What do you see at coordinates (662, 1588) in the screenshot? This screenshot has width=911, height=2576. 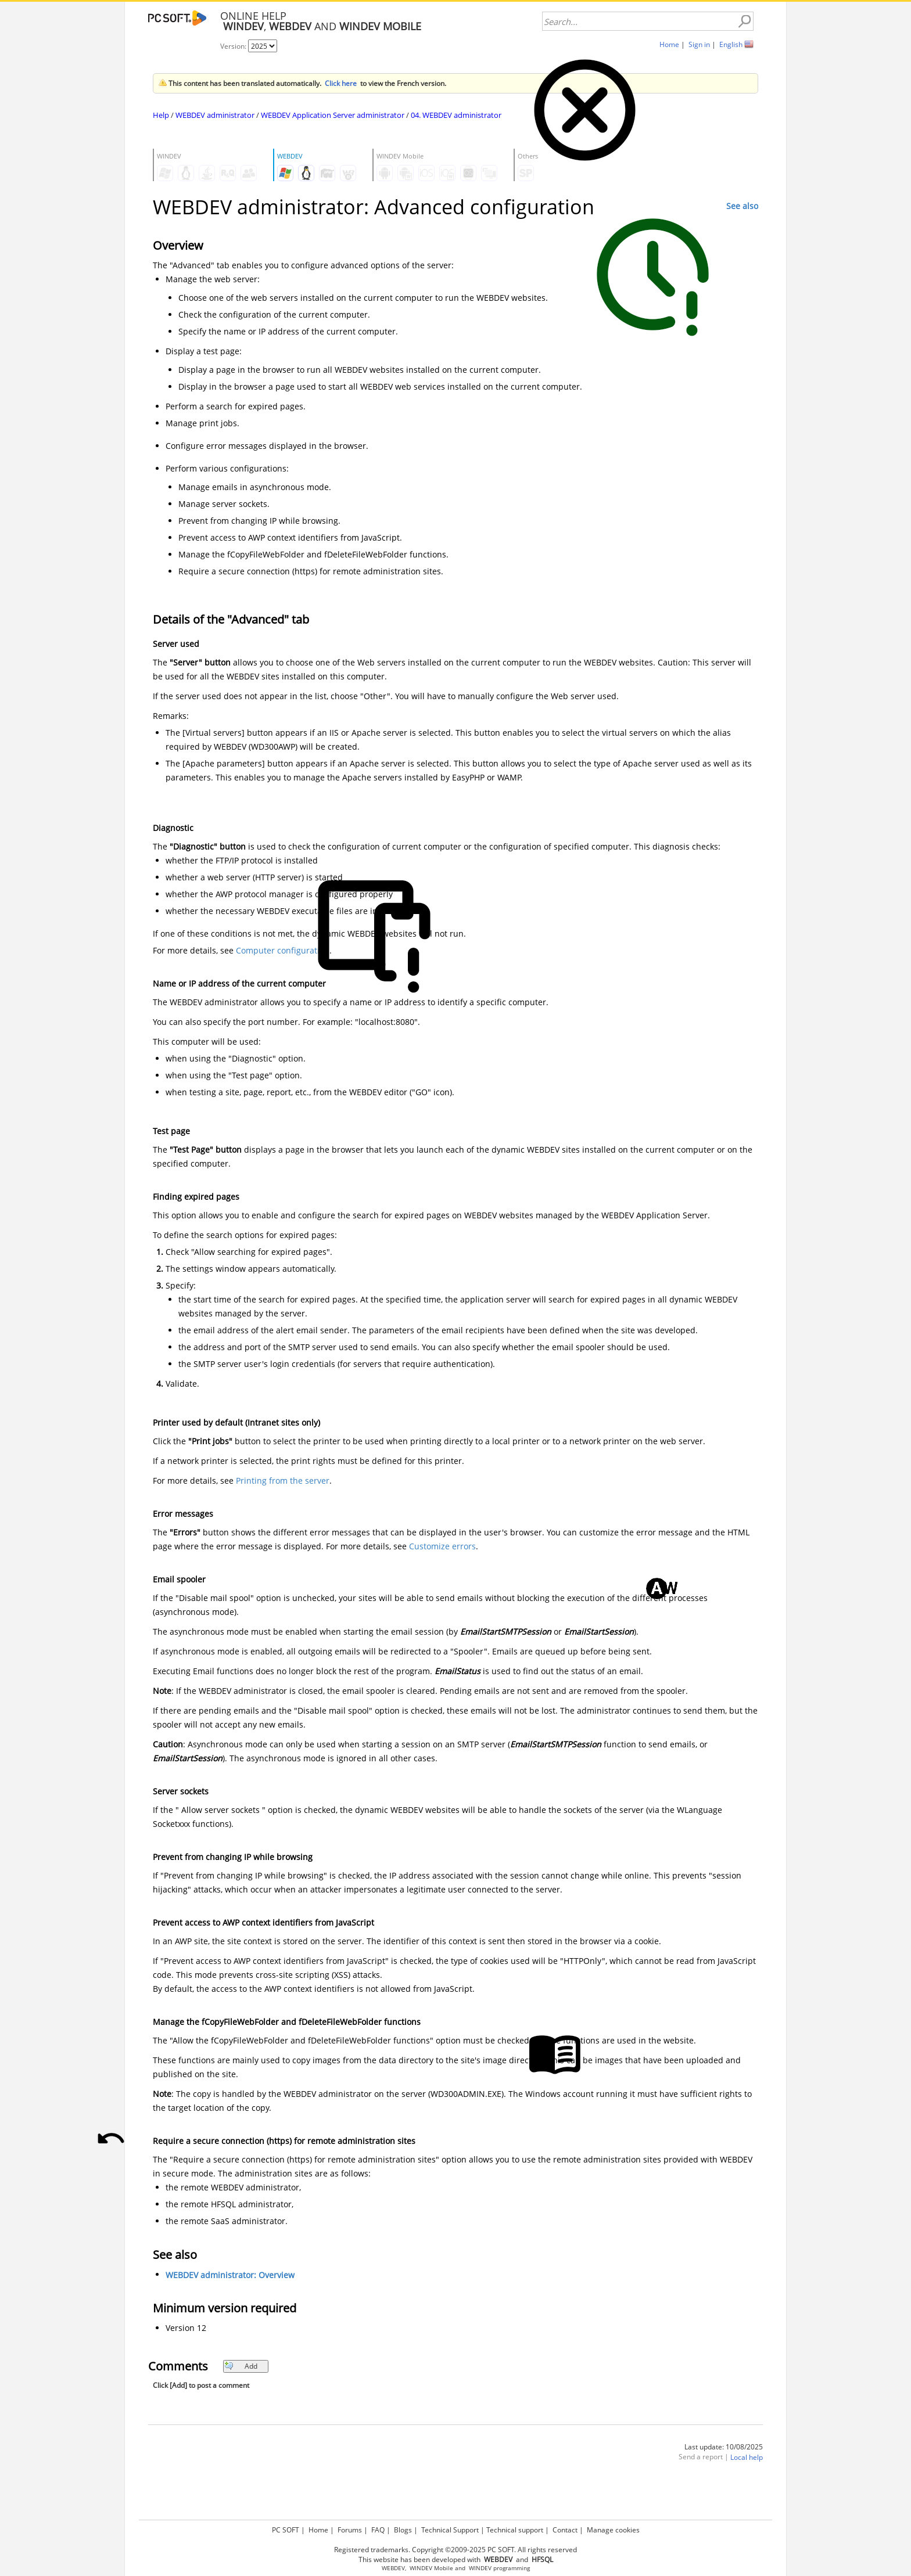 I see `enable auto white balance` at bounding box center [662, 1588].